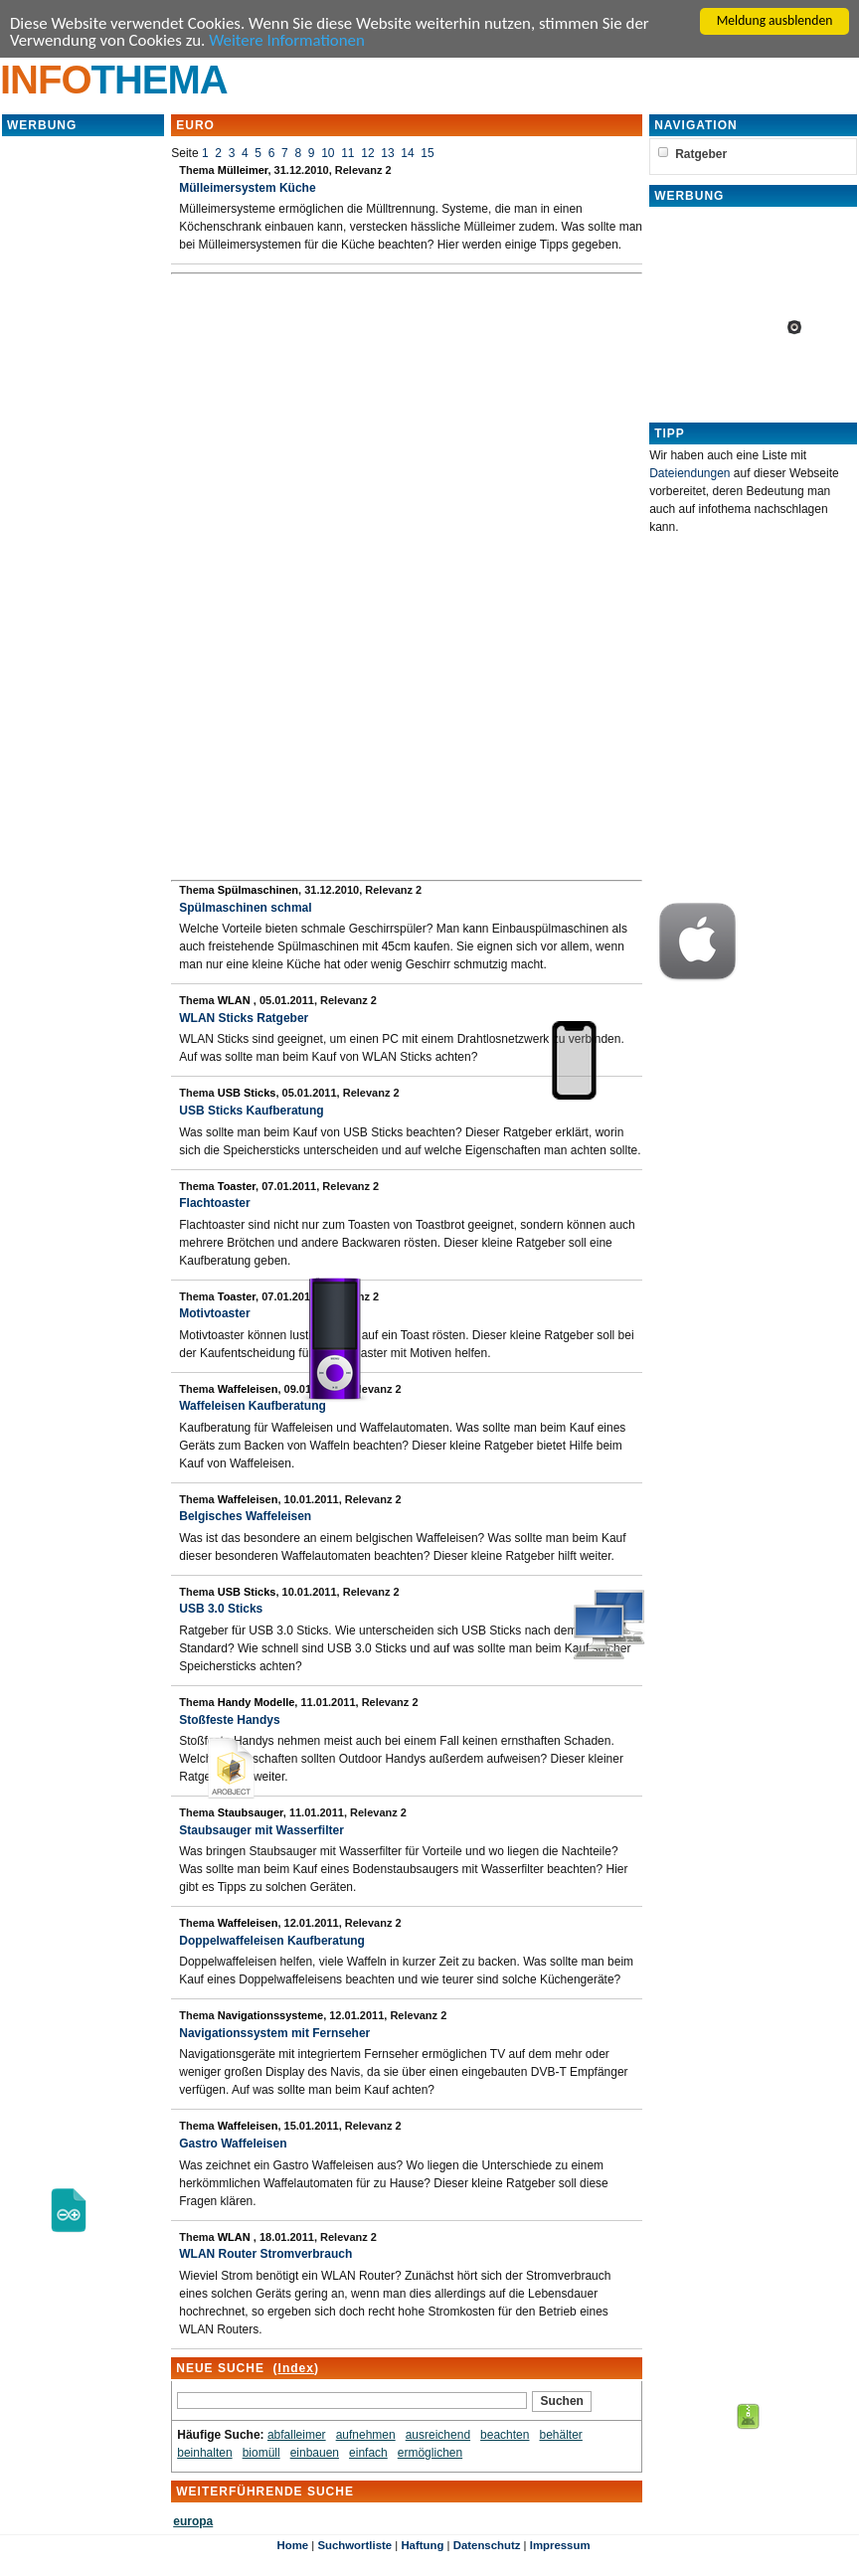 The height and width of the screenshot is (2576, 859). What do you see at coordinates (794, 327) in the screenshot?
I see `adjust speaker or audio output volume` at bounding box center [794, 327].